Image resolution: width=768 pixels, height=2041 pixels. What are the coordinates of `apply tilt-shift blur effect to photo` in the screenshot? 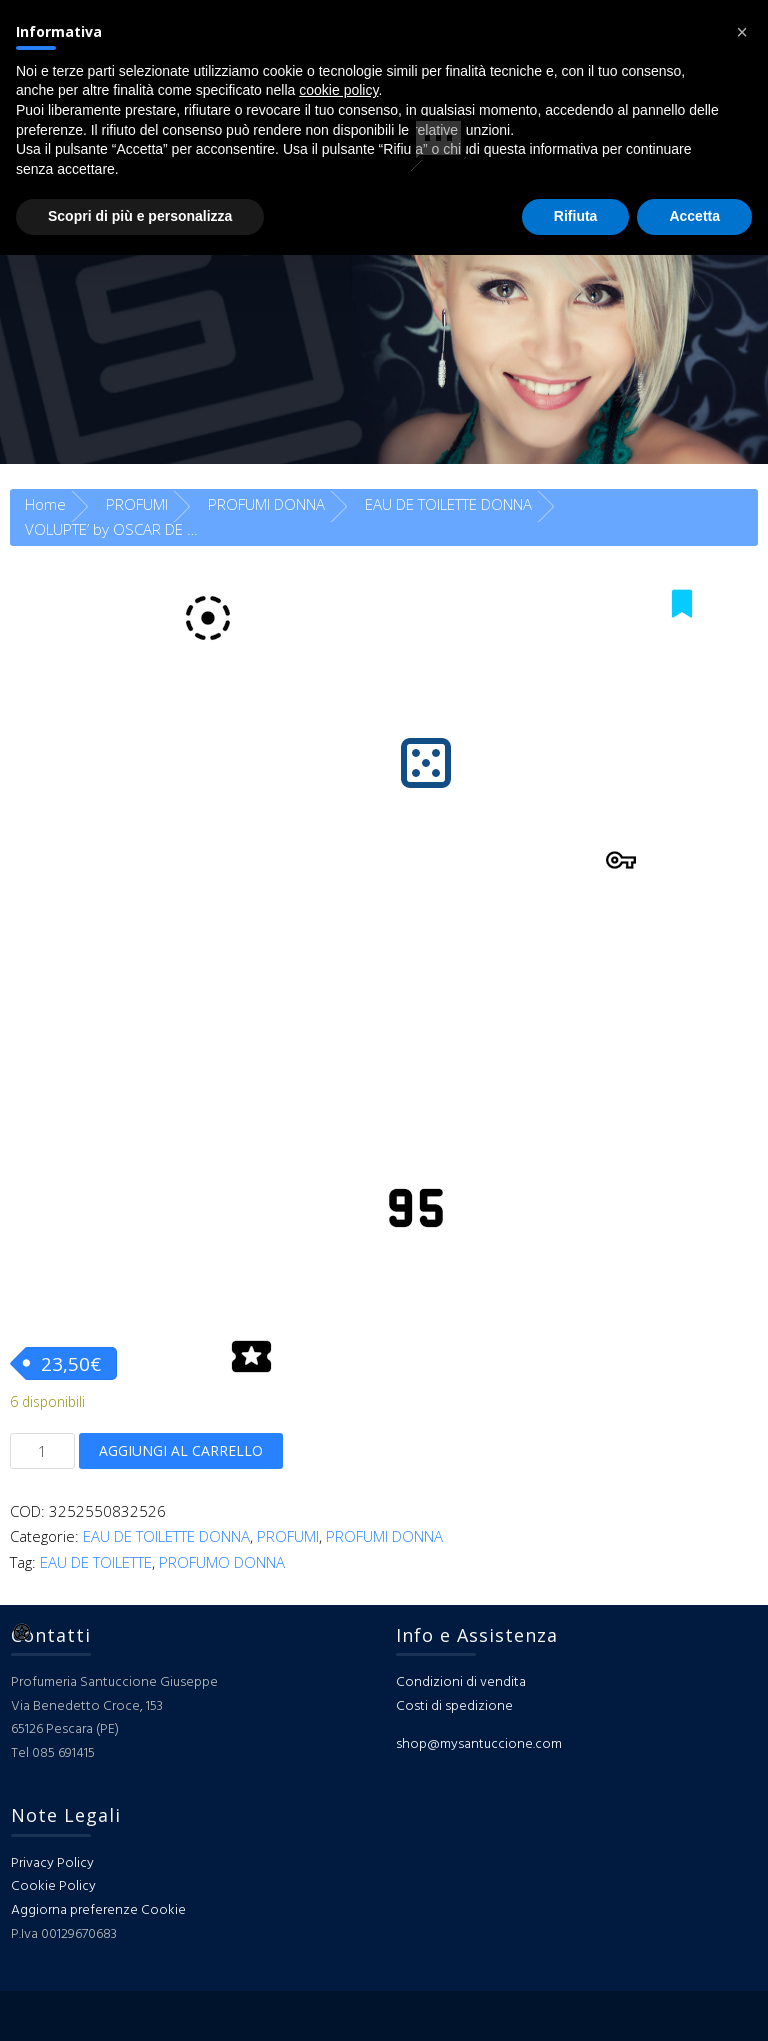 It's located at (208, 618).